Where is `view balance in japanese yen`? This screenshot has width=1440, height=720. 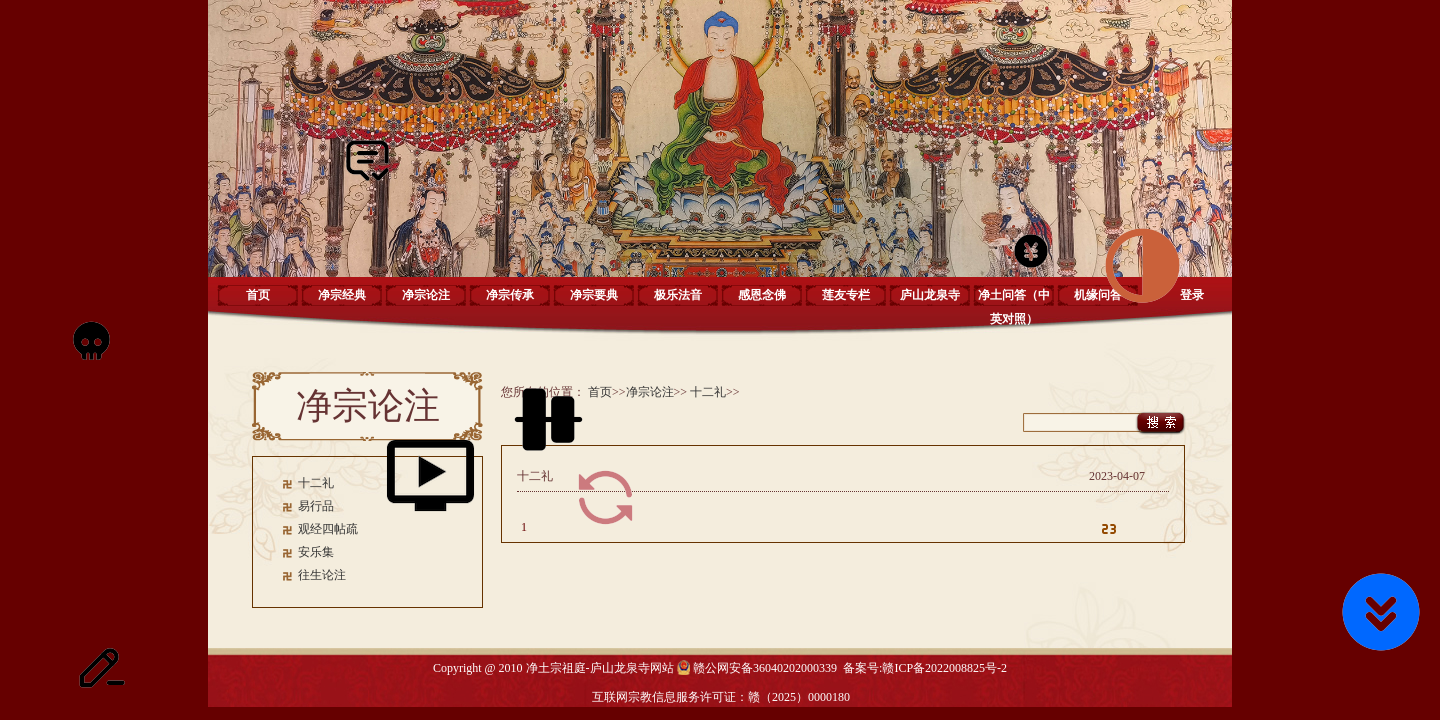 view balance in japanese yen is located at coordinates (1031, 251).